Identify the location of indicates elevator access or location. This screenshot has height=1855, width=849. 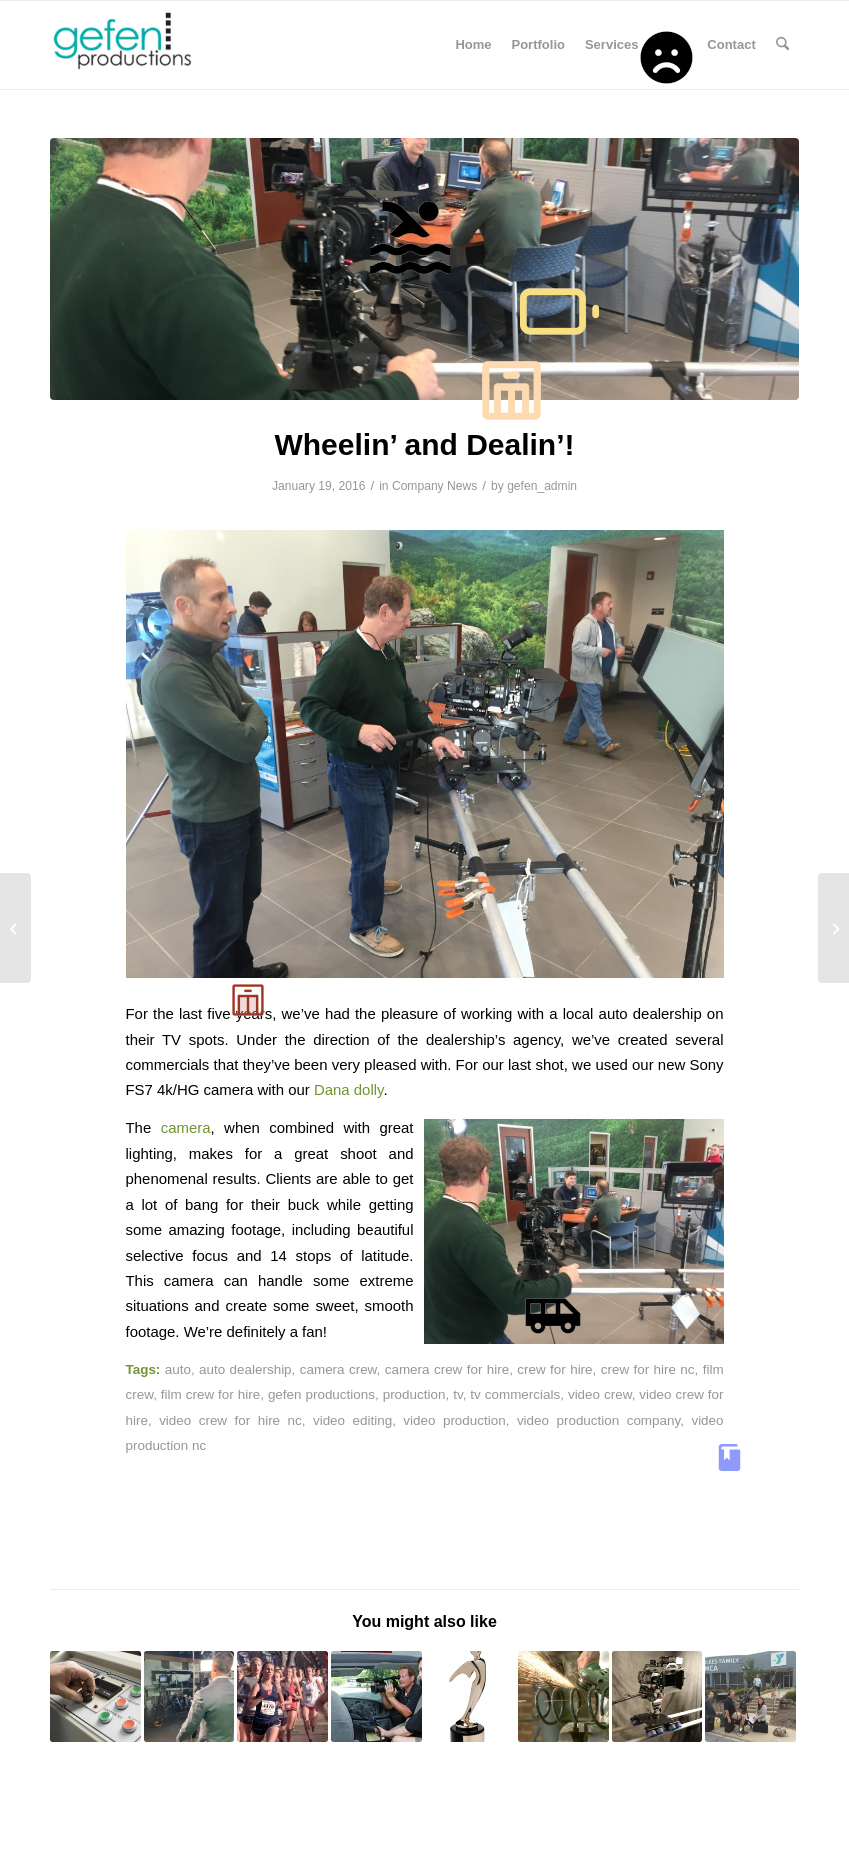
(511, 390).